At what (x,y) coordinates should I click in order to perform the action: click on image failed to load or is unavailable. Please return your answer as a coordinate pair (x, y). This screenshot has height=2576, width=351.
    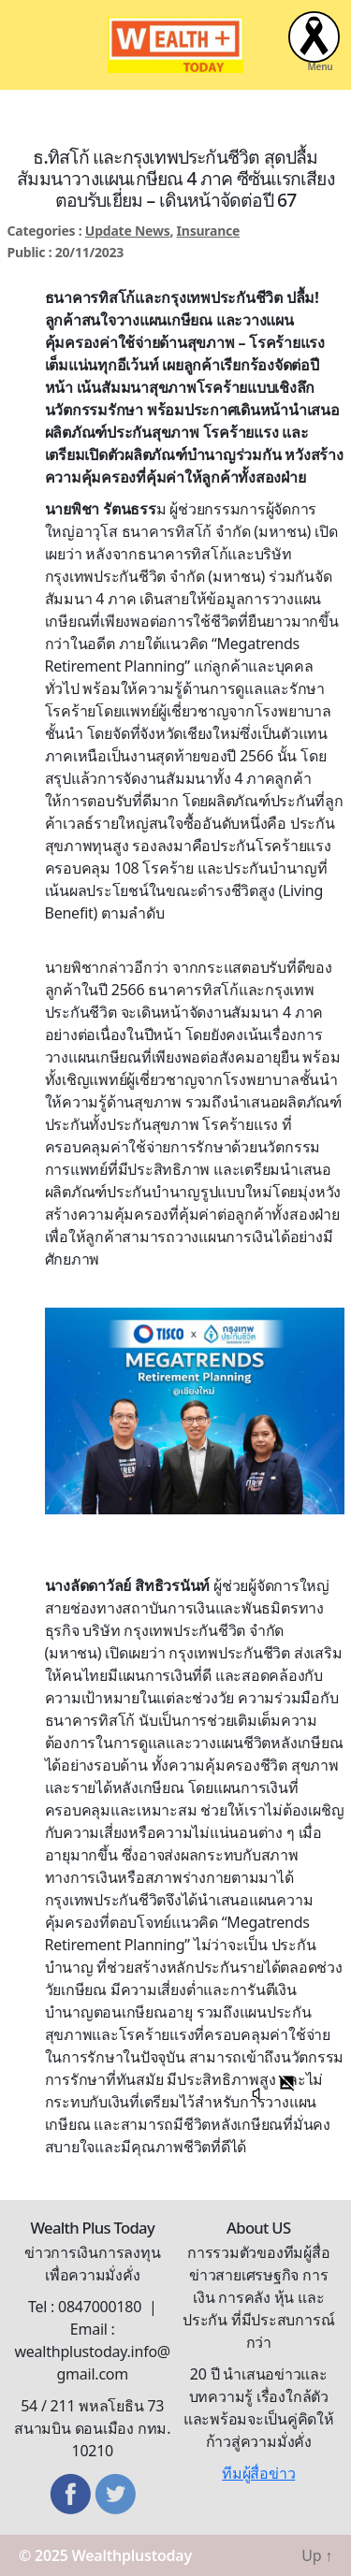
    Looking at the image, I should click on (286, 2082).